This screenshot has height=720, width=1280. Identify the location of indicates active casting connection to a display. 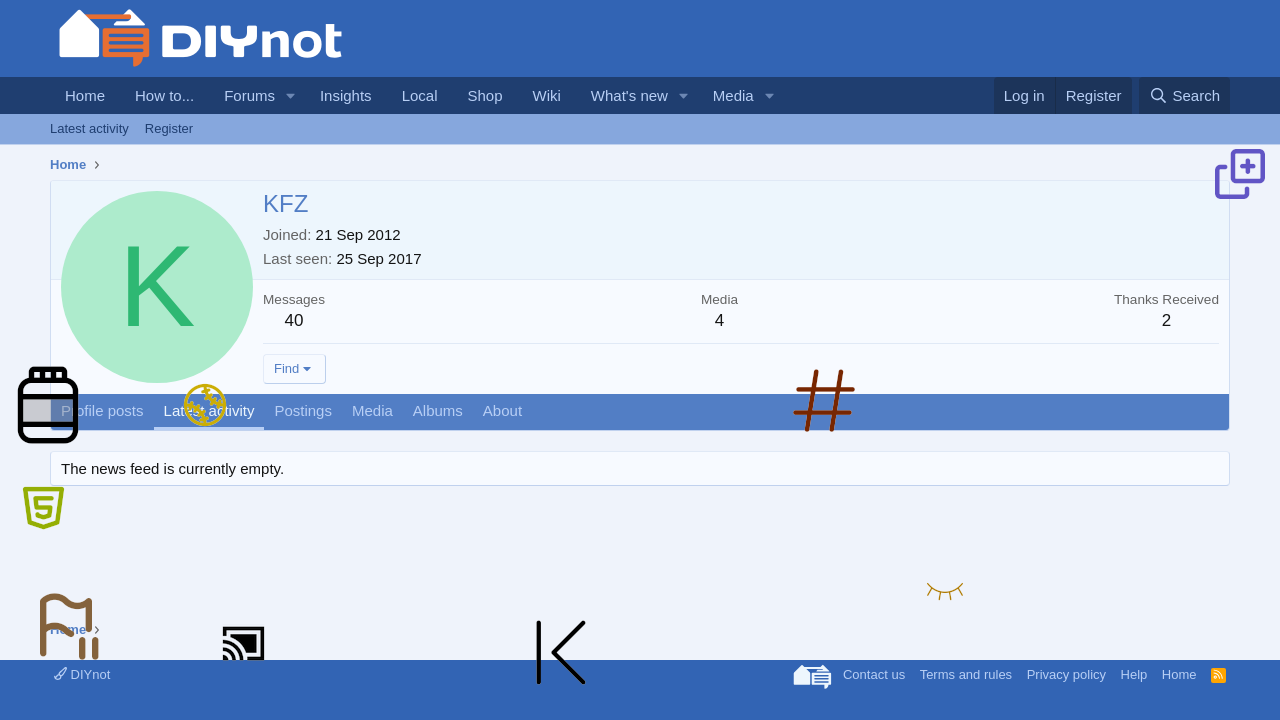
(243, 643).